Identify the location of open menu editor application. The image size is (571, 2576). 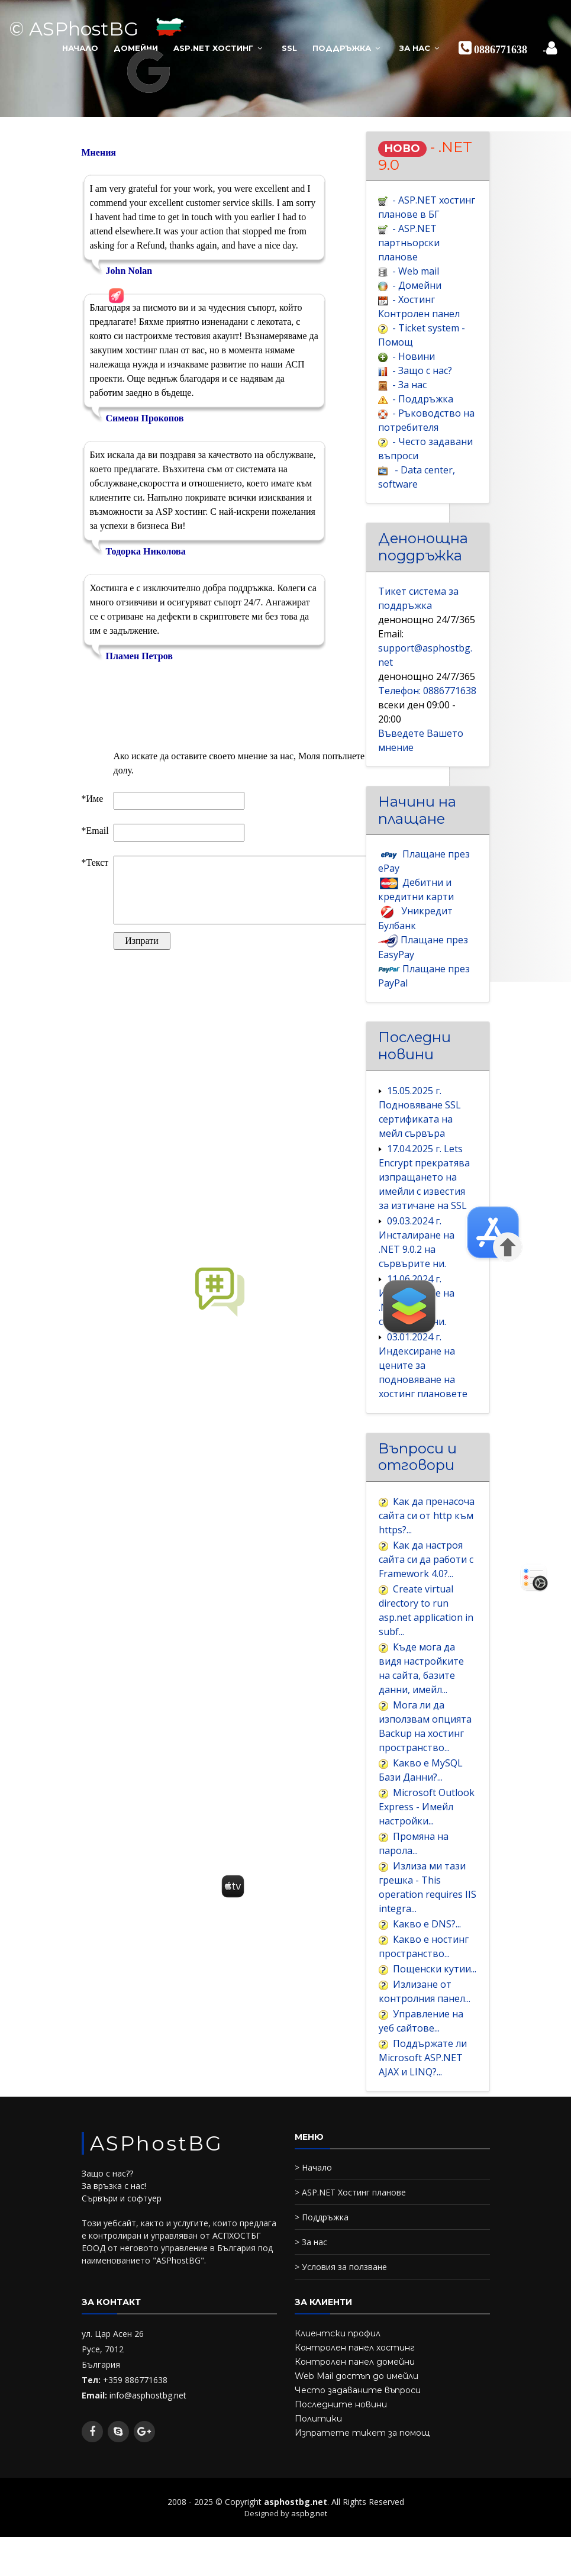
(534, 1577).